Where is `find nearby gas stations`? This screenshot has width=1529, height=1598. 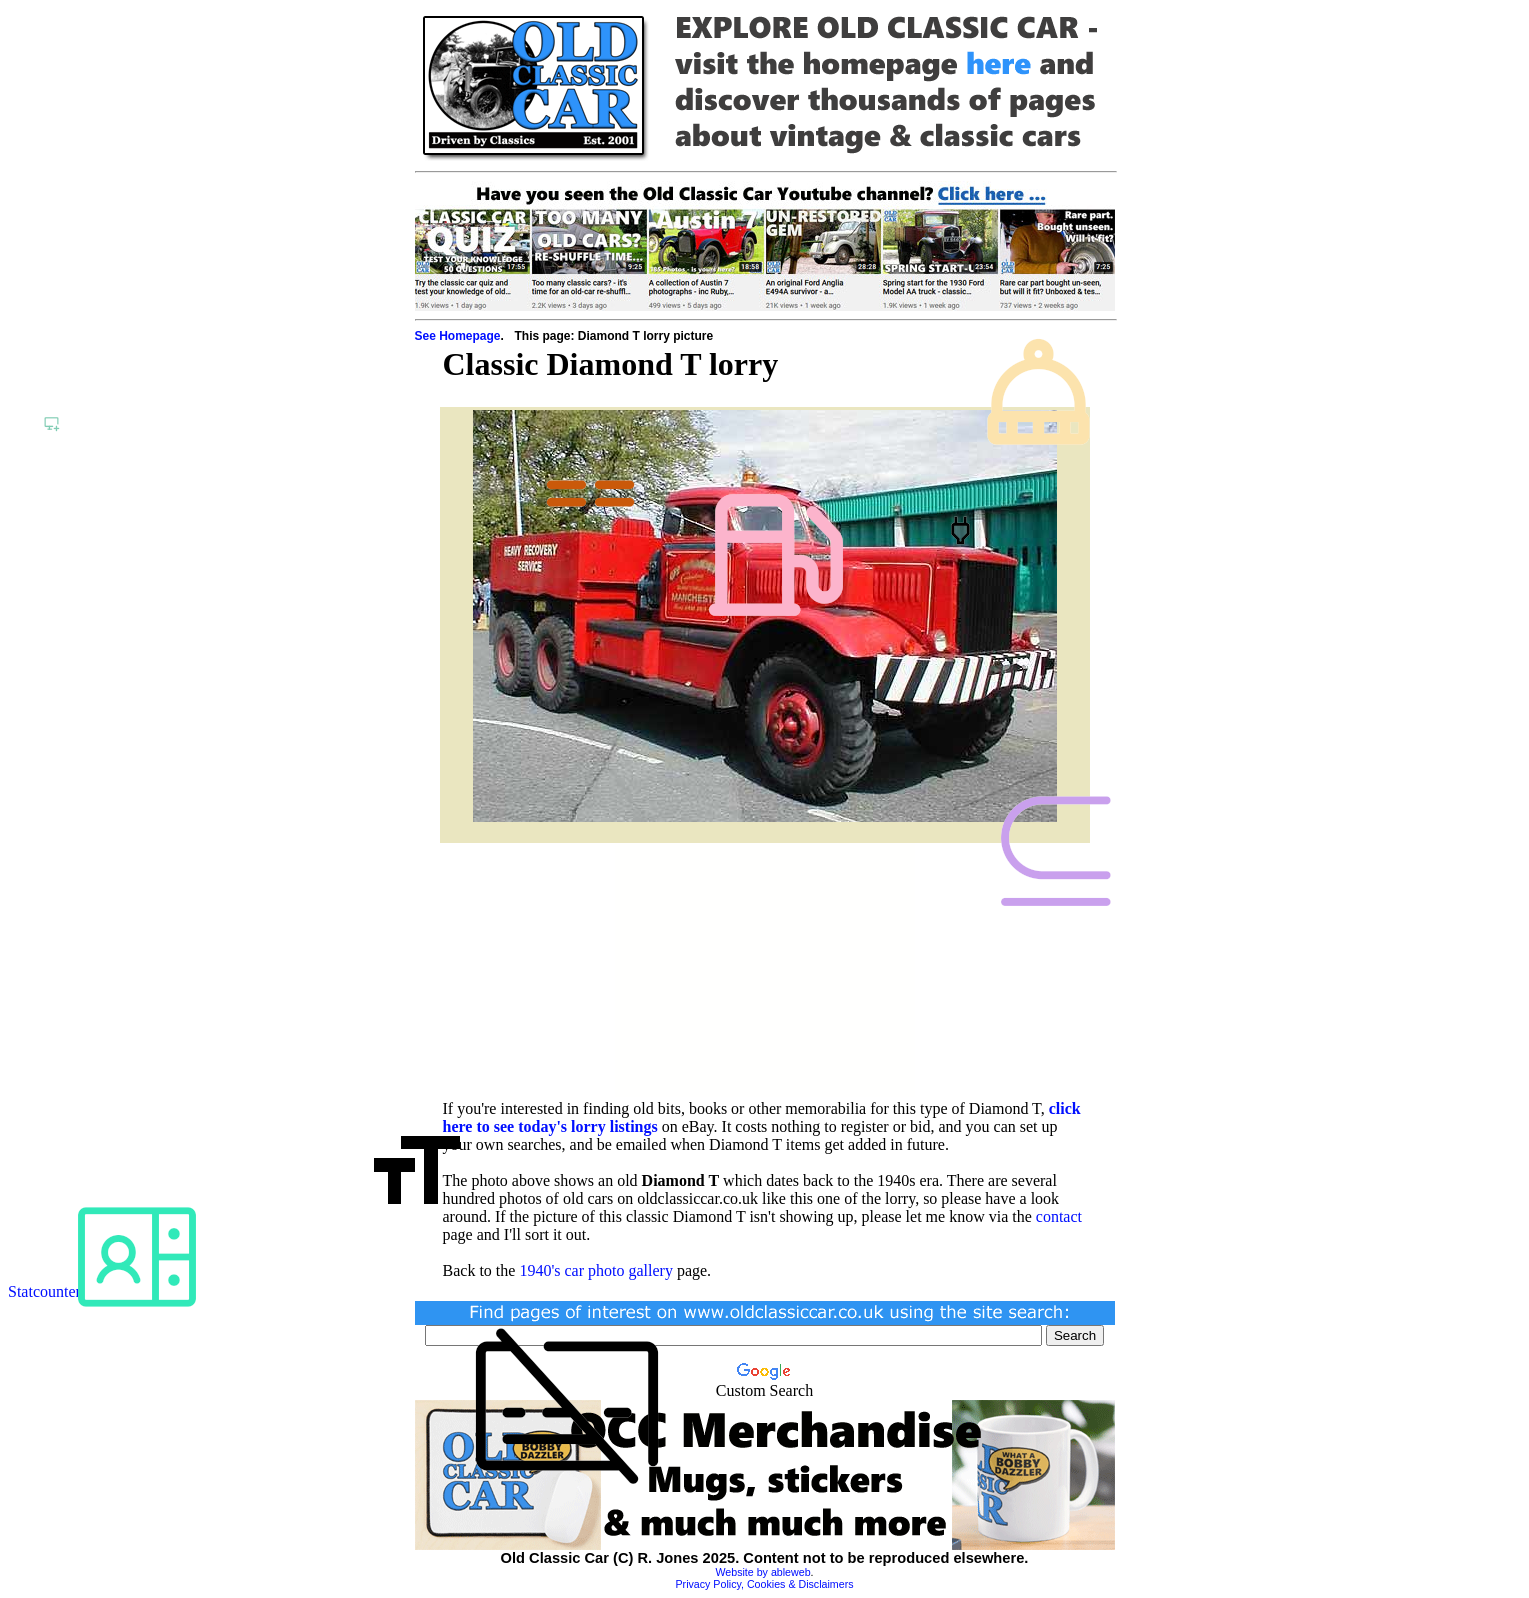
find nearby gas stations is located at coordinates (776, 555).